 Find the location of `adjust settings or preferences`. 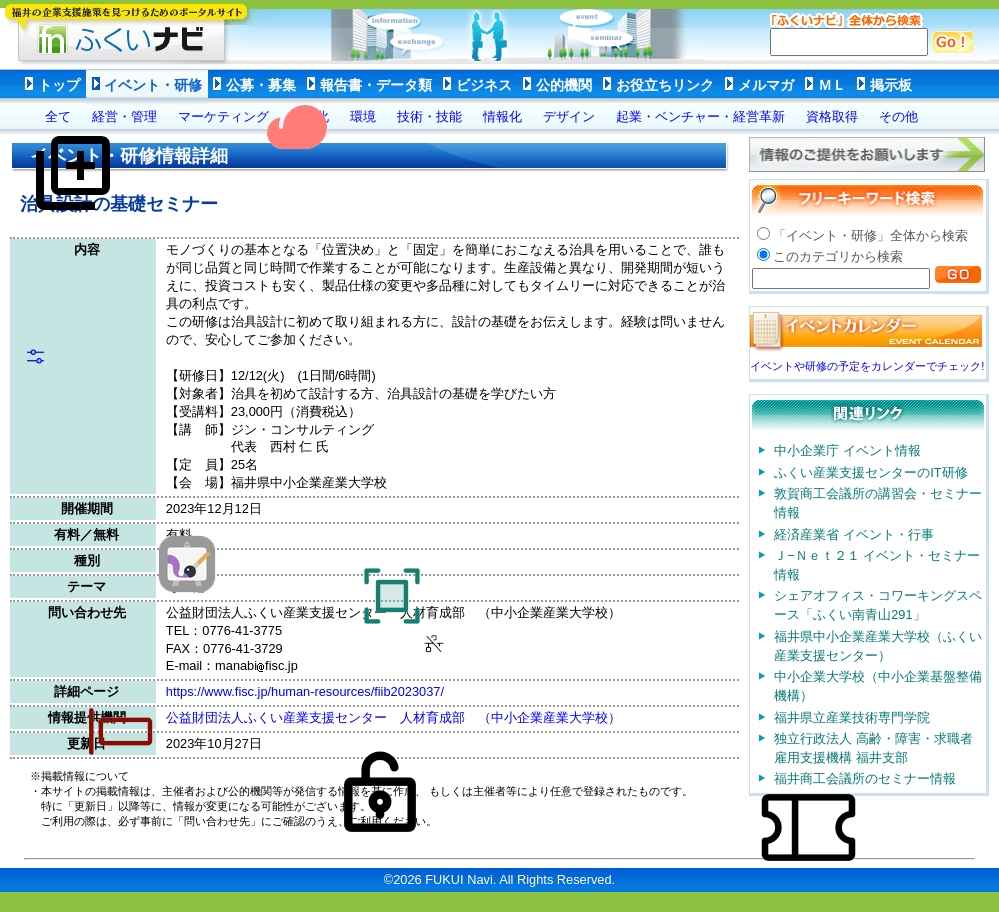

adjust settings or preferences is located at coordinates (35, 356).